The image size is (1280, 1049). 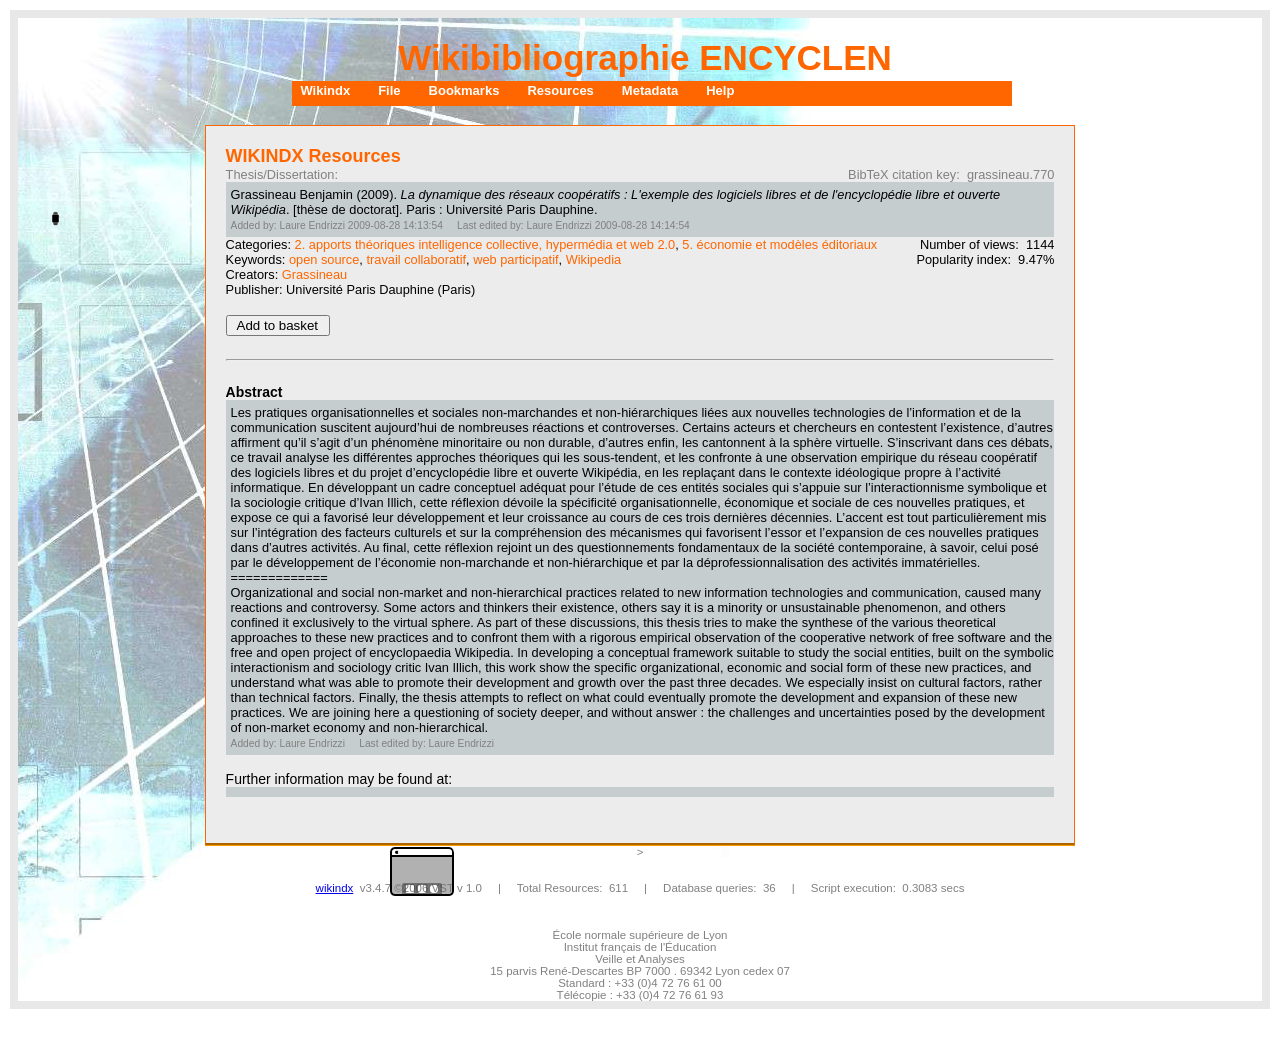 I want to click on access desktop folder in sidebar, so click(x=422, y=872).